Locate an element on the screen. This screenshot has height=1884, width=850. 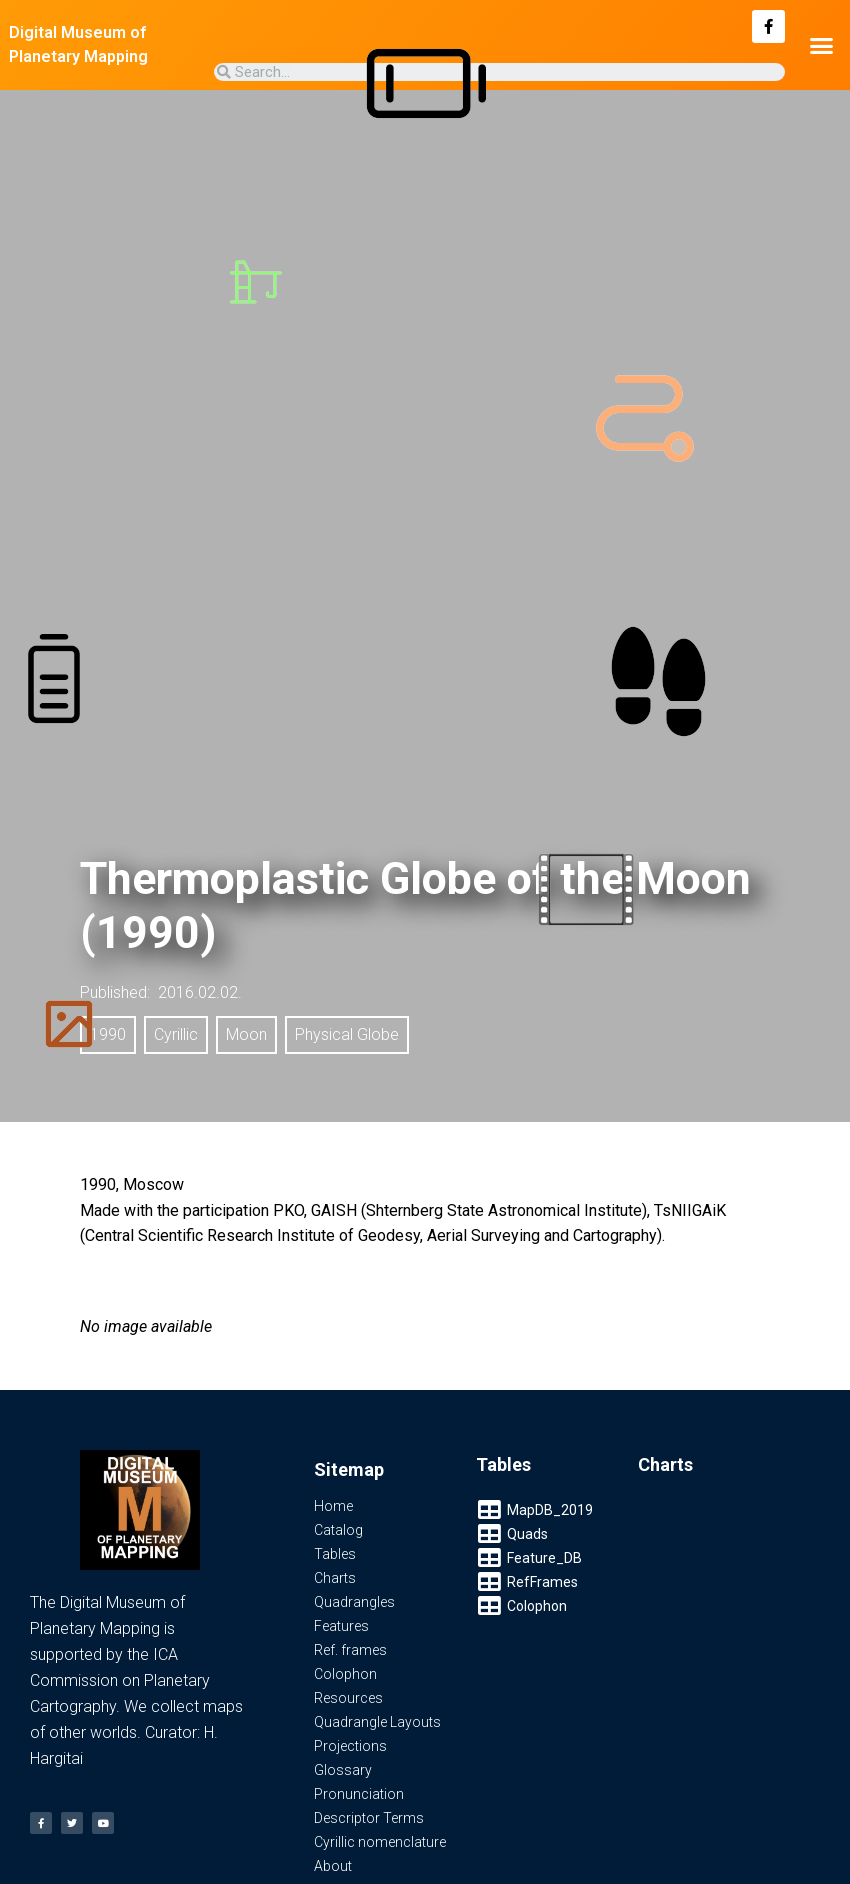
view or browse images is located at coordinates (69, 1024).